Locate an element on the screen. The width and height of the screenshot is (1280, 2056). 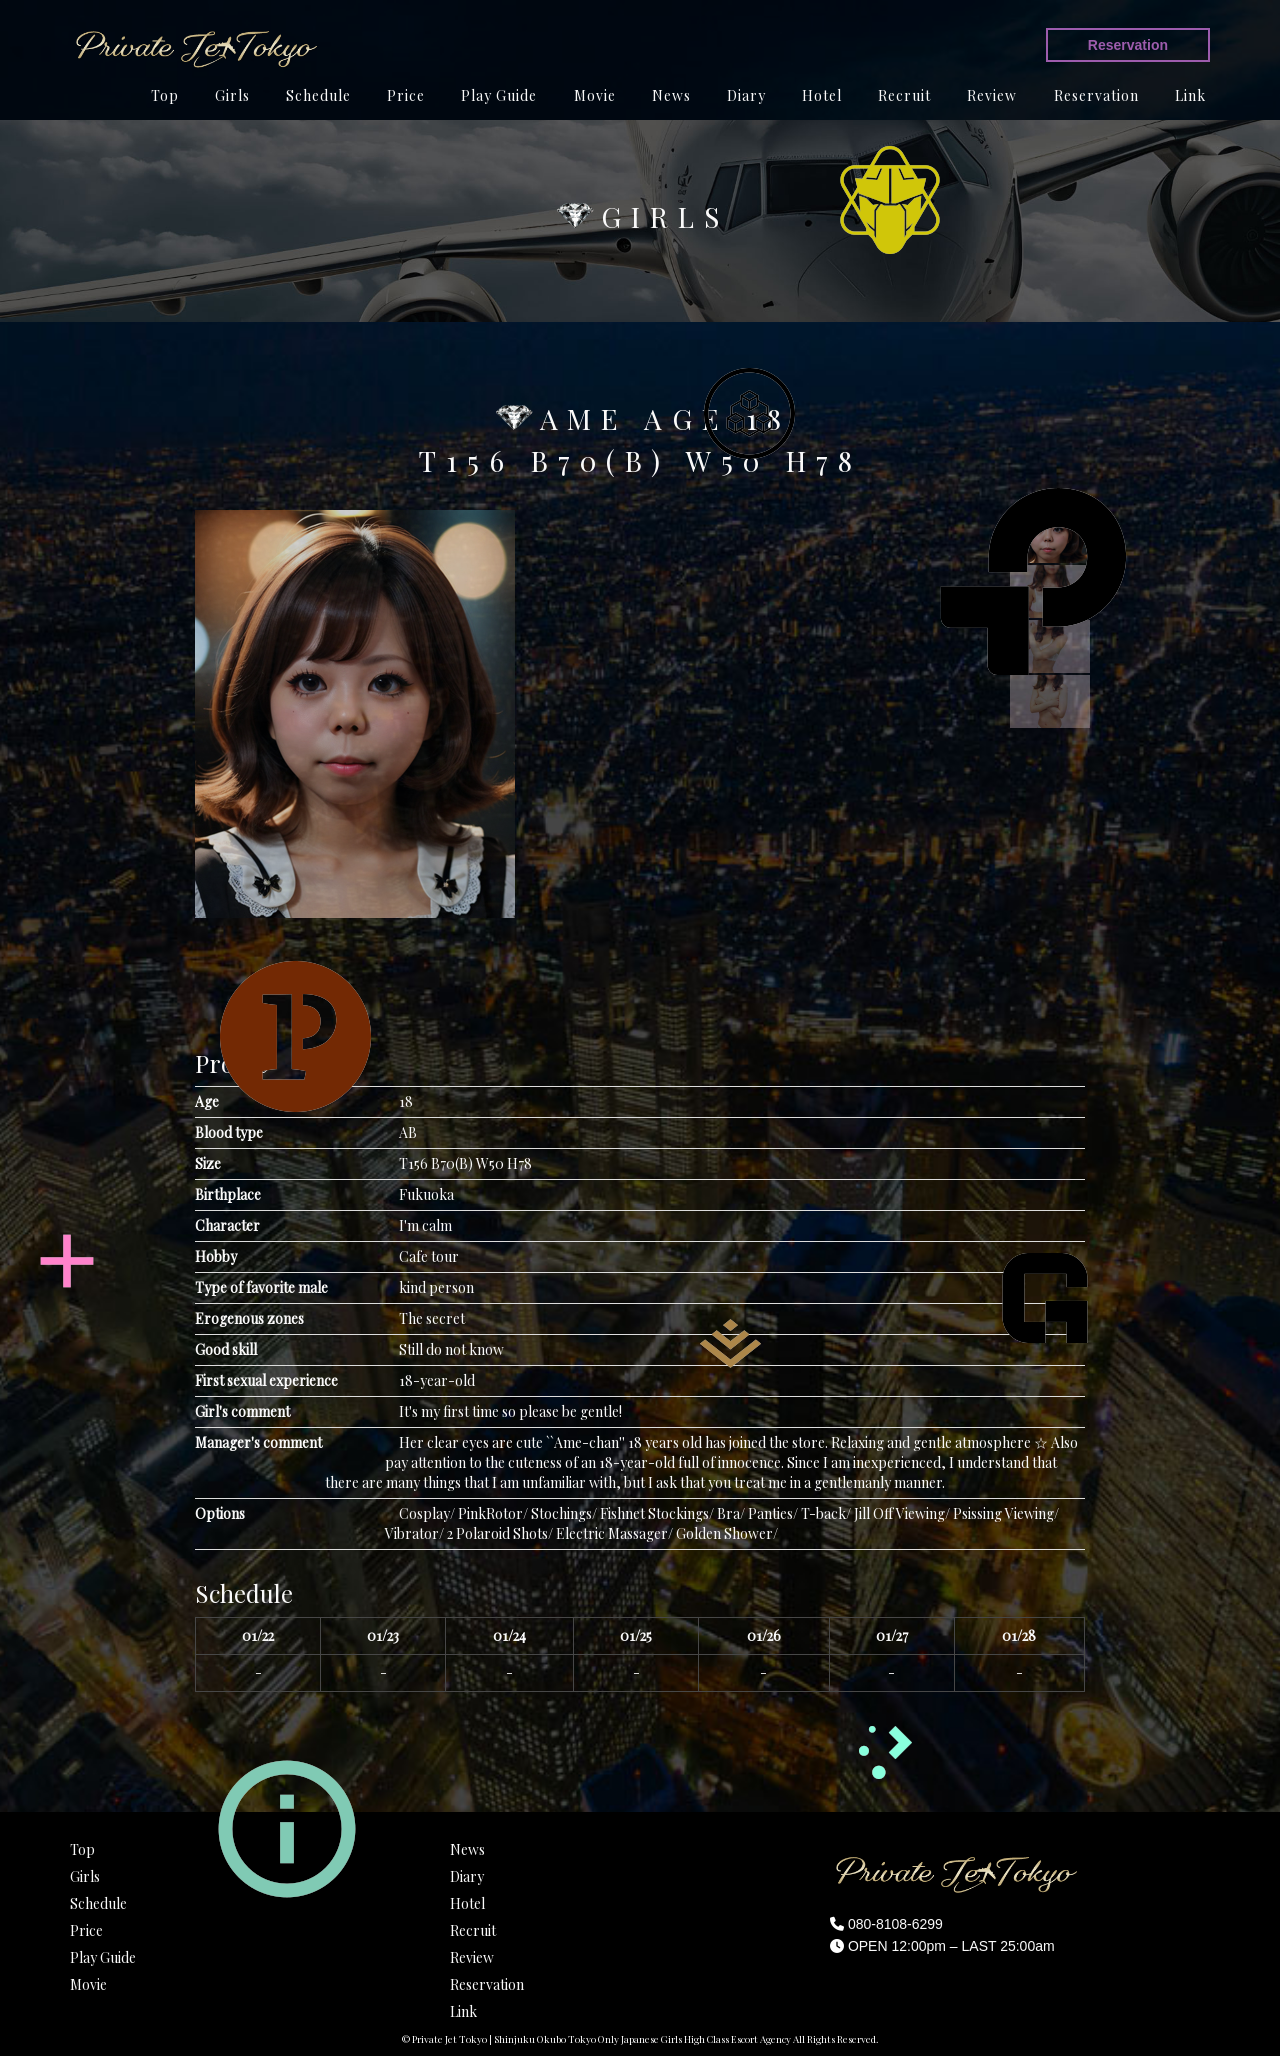
Processing Foundation logo is located at coordinates (295, 1036).